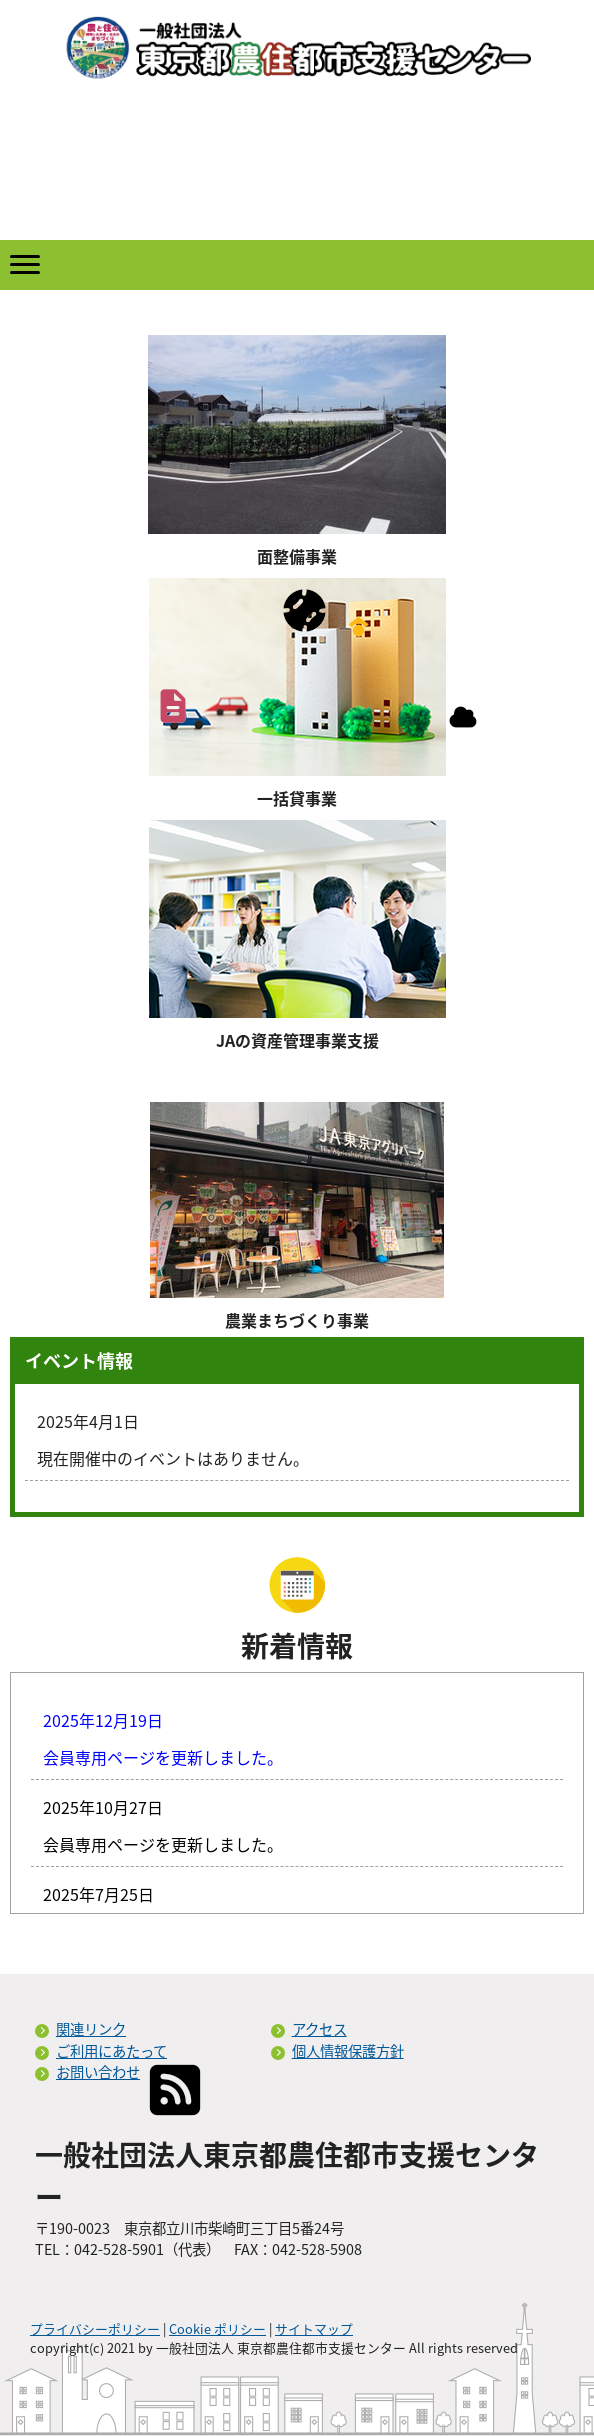  What do you see at coordinates (358, 626) in the screenshot?
I see `link to google scholar profile` at bounding box center [358, 626].